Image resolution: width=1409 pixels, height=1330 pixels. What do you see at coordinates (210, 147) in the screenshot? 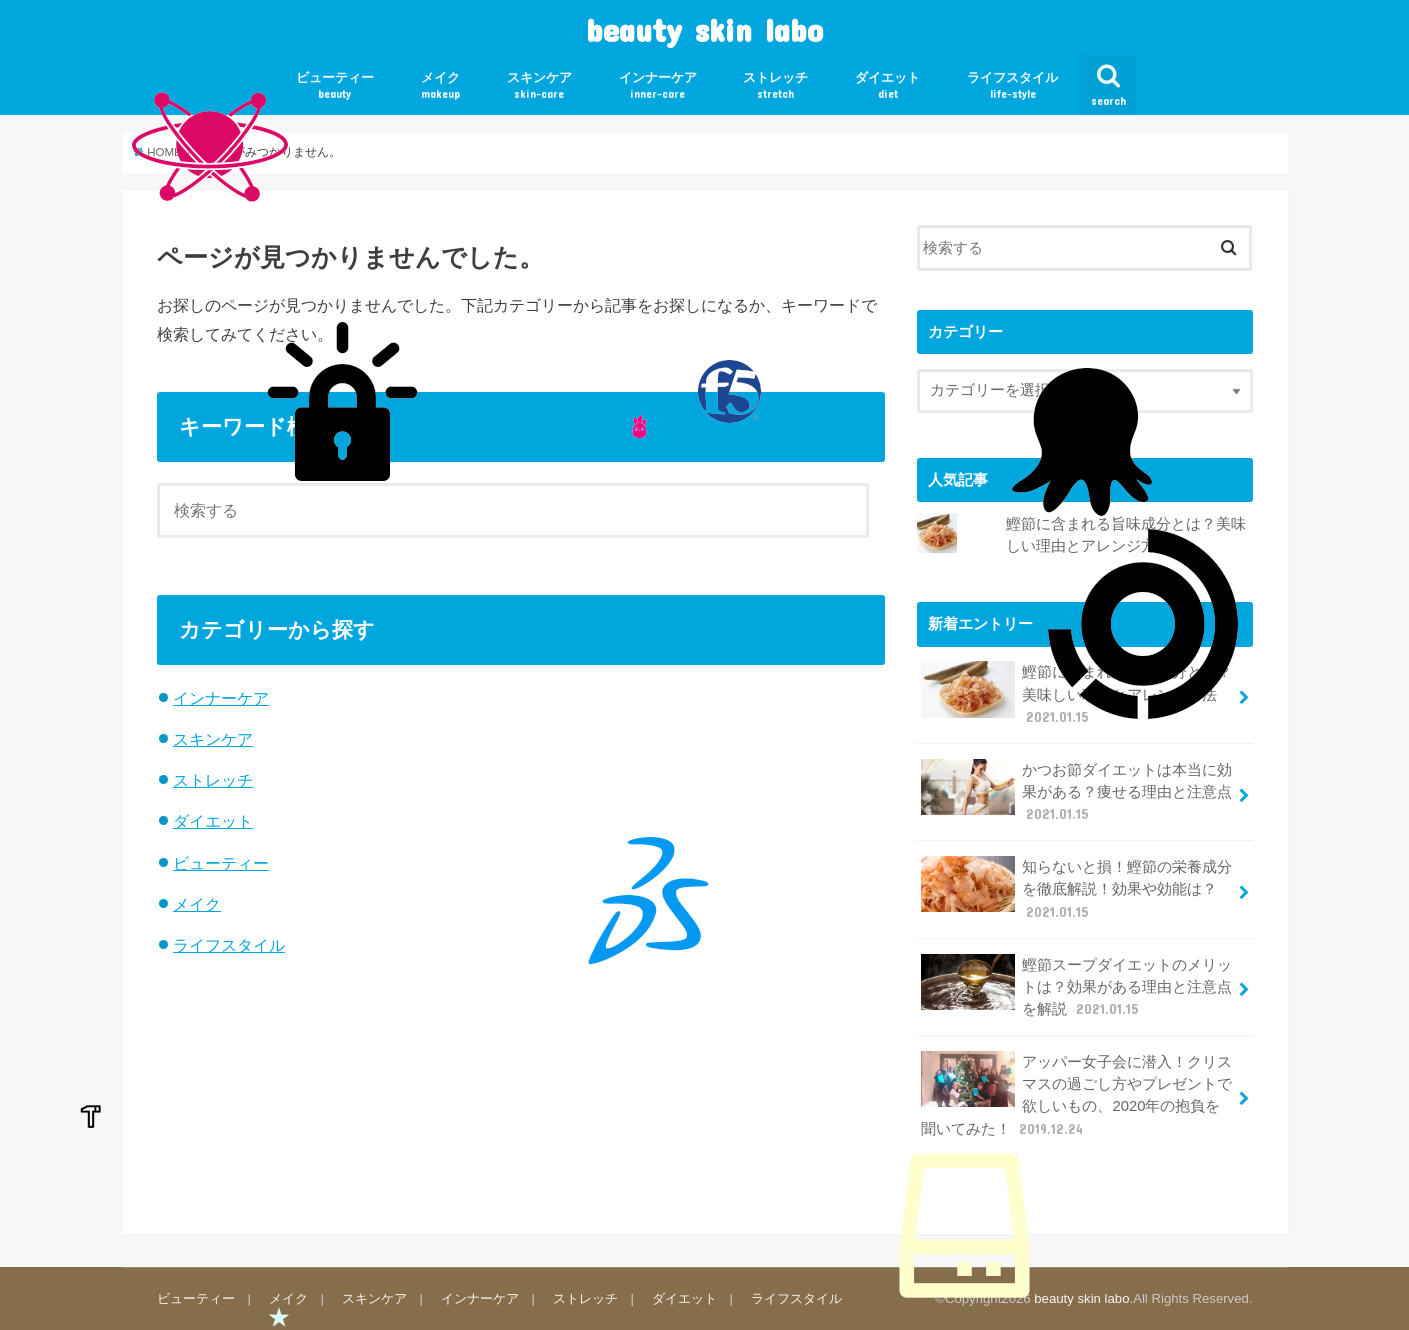
I see `proteus software logo` at bounding box center [210, 147].